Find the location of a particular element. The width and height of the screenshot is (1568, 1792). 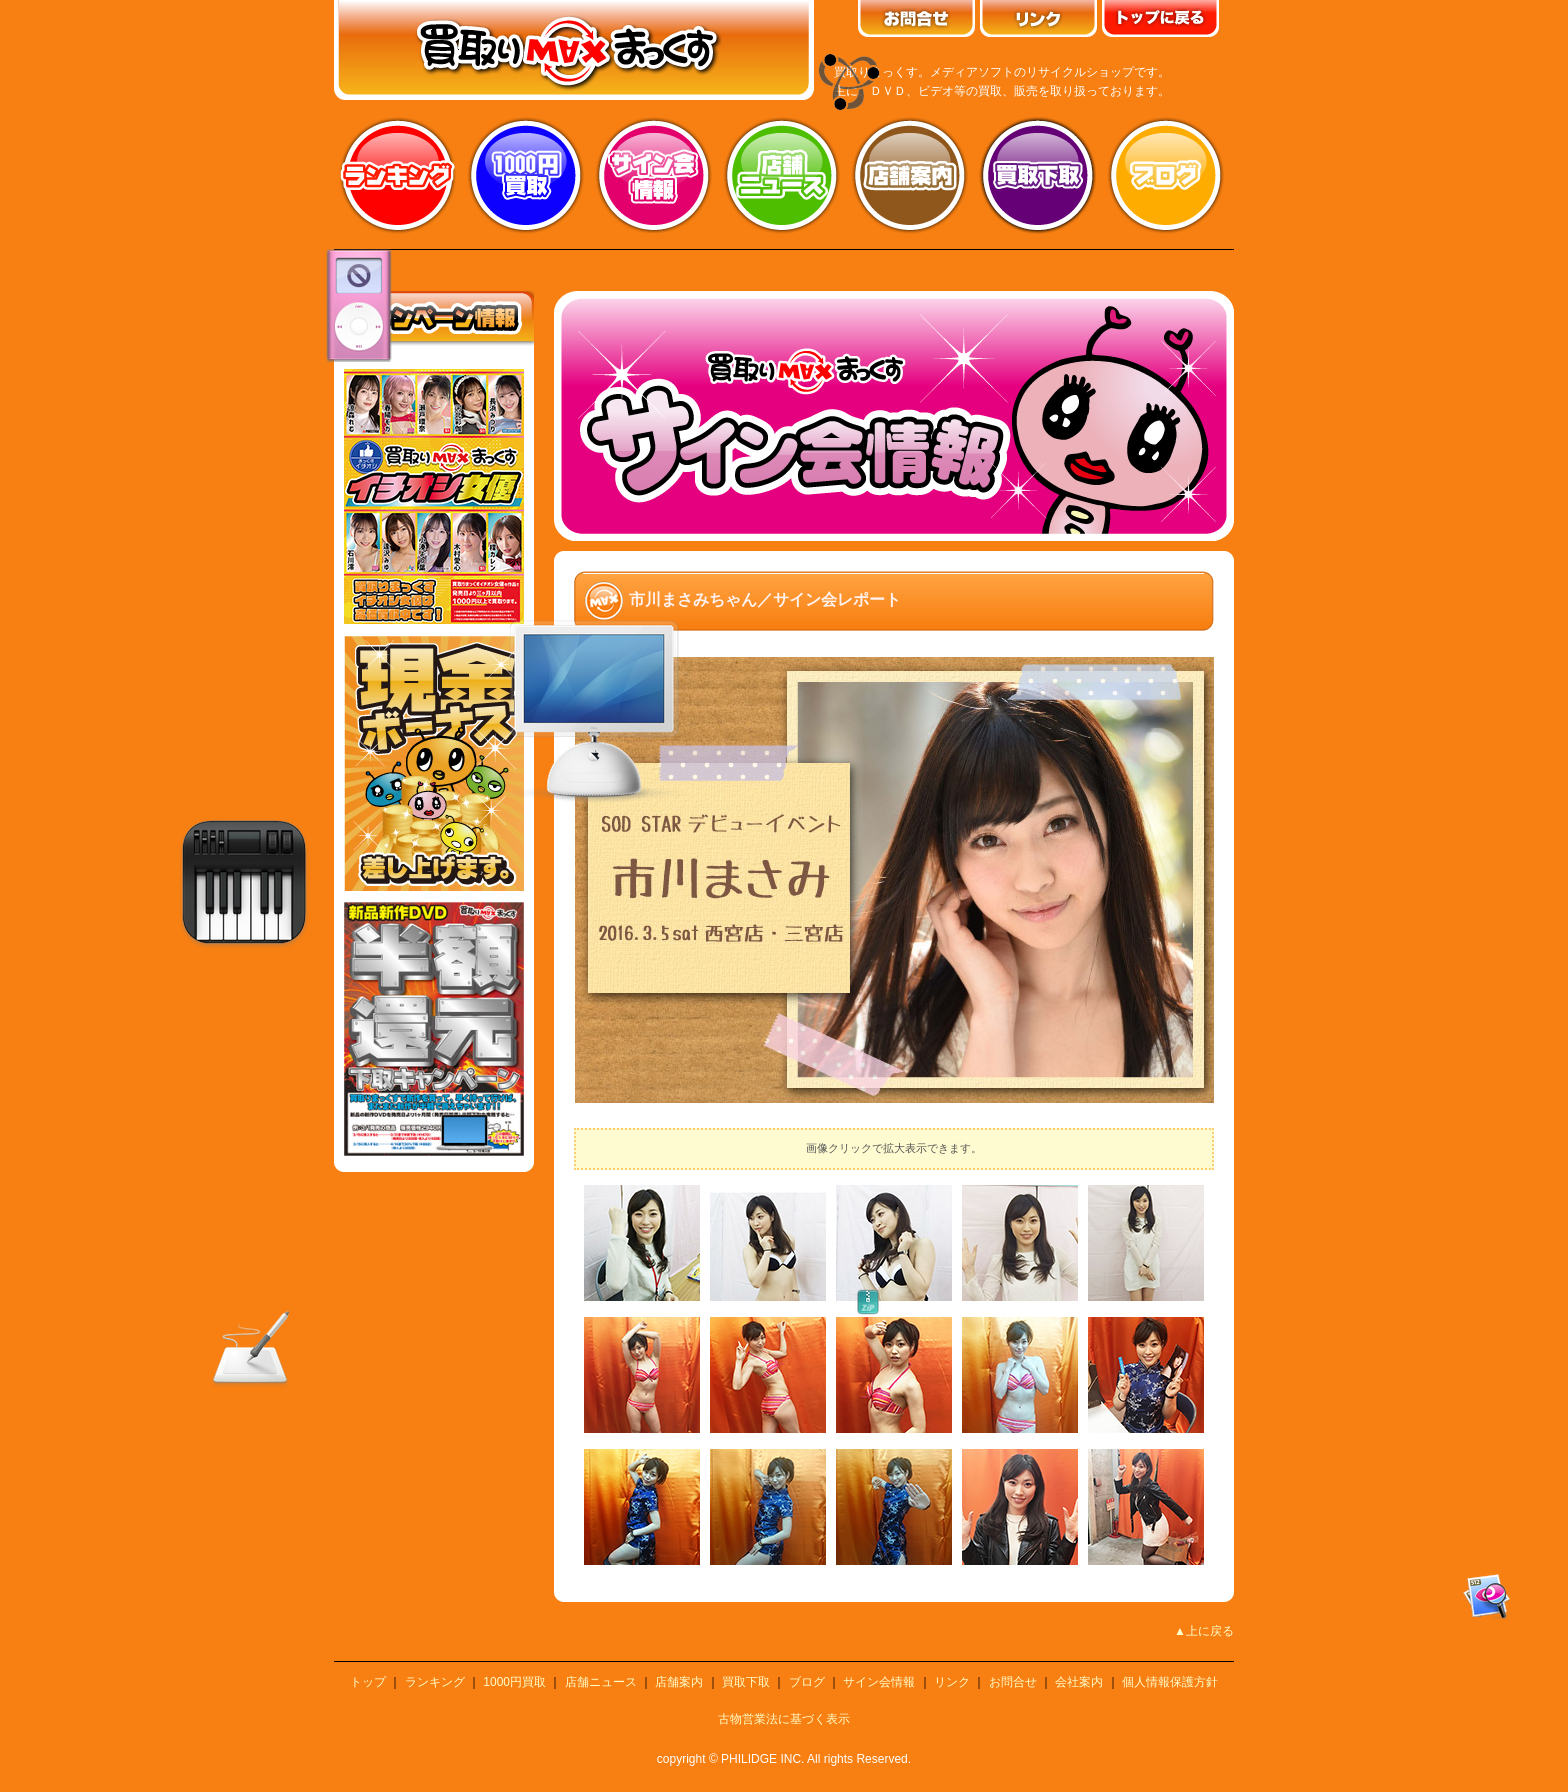

connect a drawing tablet or stylus input device is located at coordinates (251, 1349).